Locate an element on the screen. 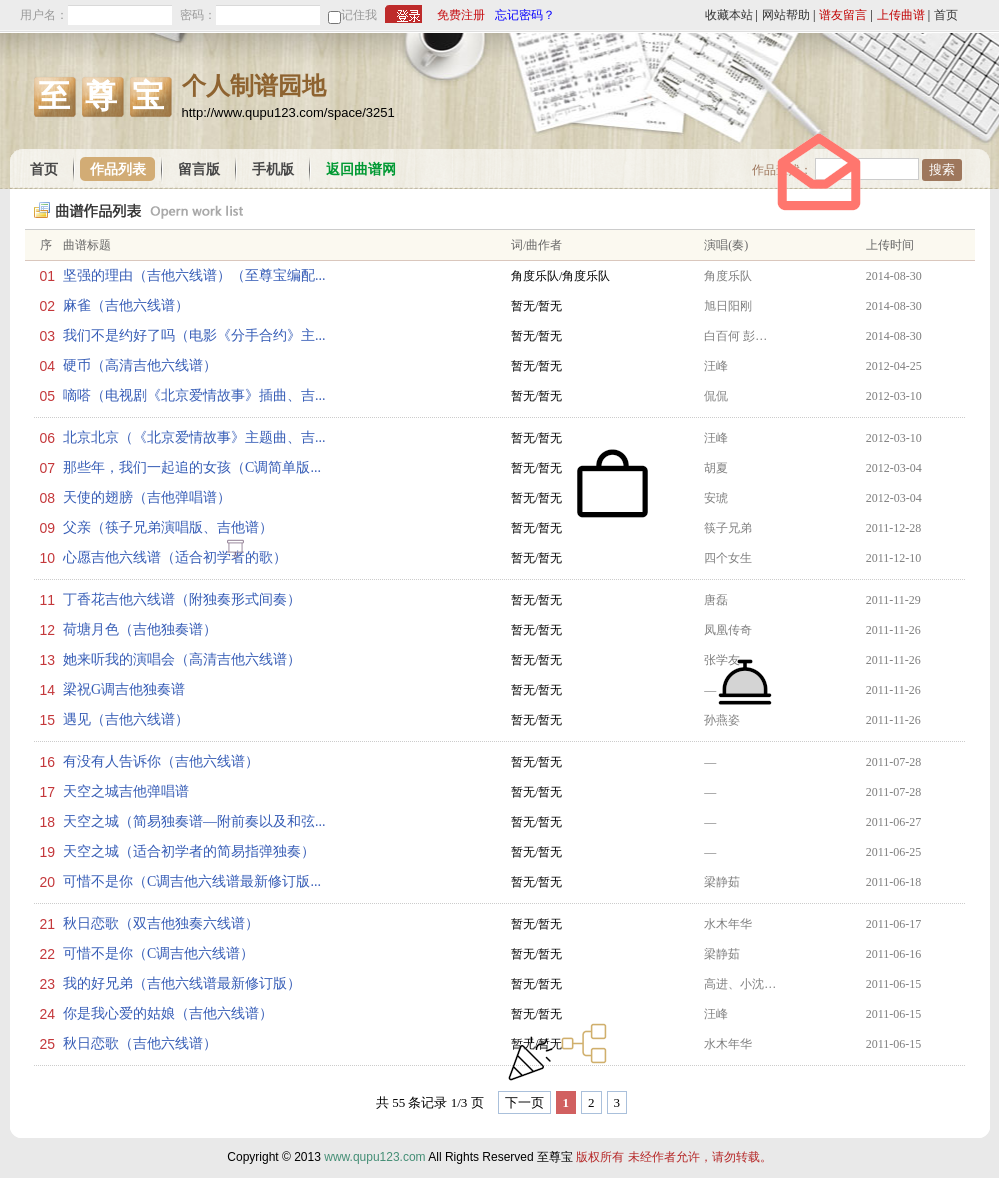 Image resolution: width=999 pixels, height=1178 pixels. view hierarchical data or folder structure is located at coordinates (586, 1043).